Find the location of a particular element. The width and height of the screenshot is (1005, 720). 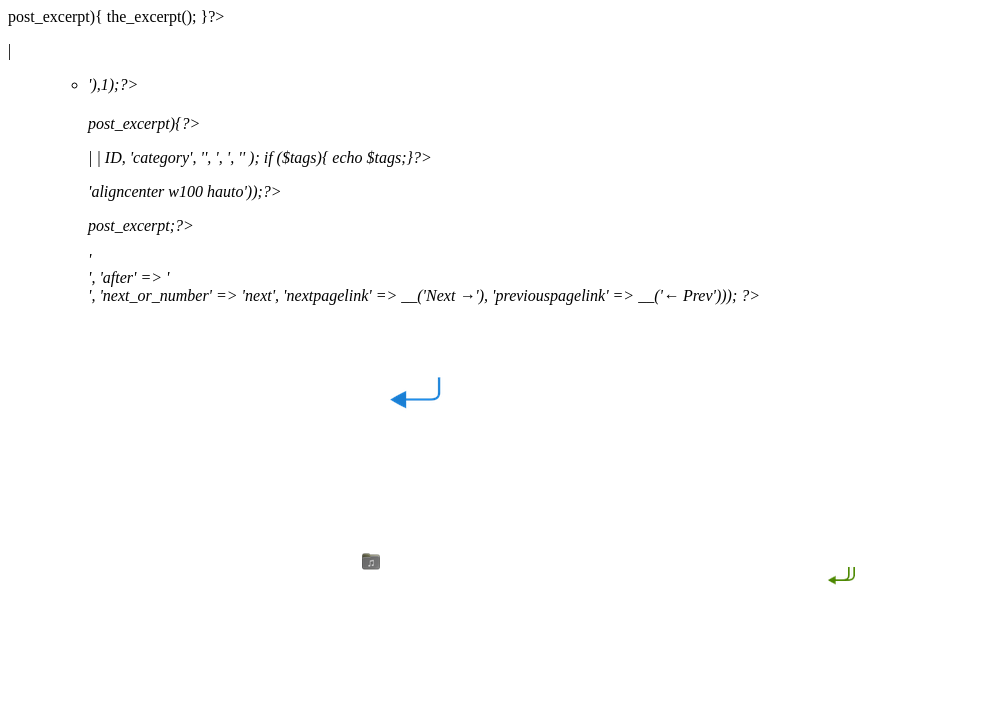

reply to all recipients of an email is located at coordinates (841, 574).